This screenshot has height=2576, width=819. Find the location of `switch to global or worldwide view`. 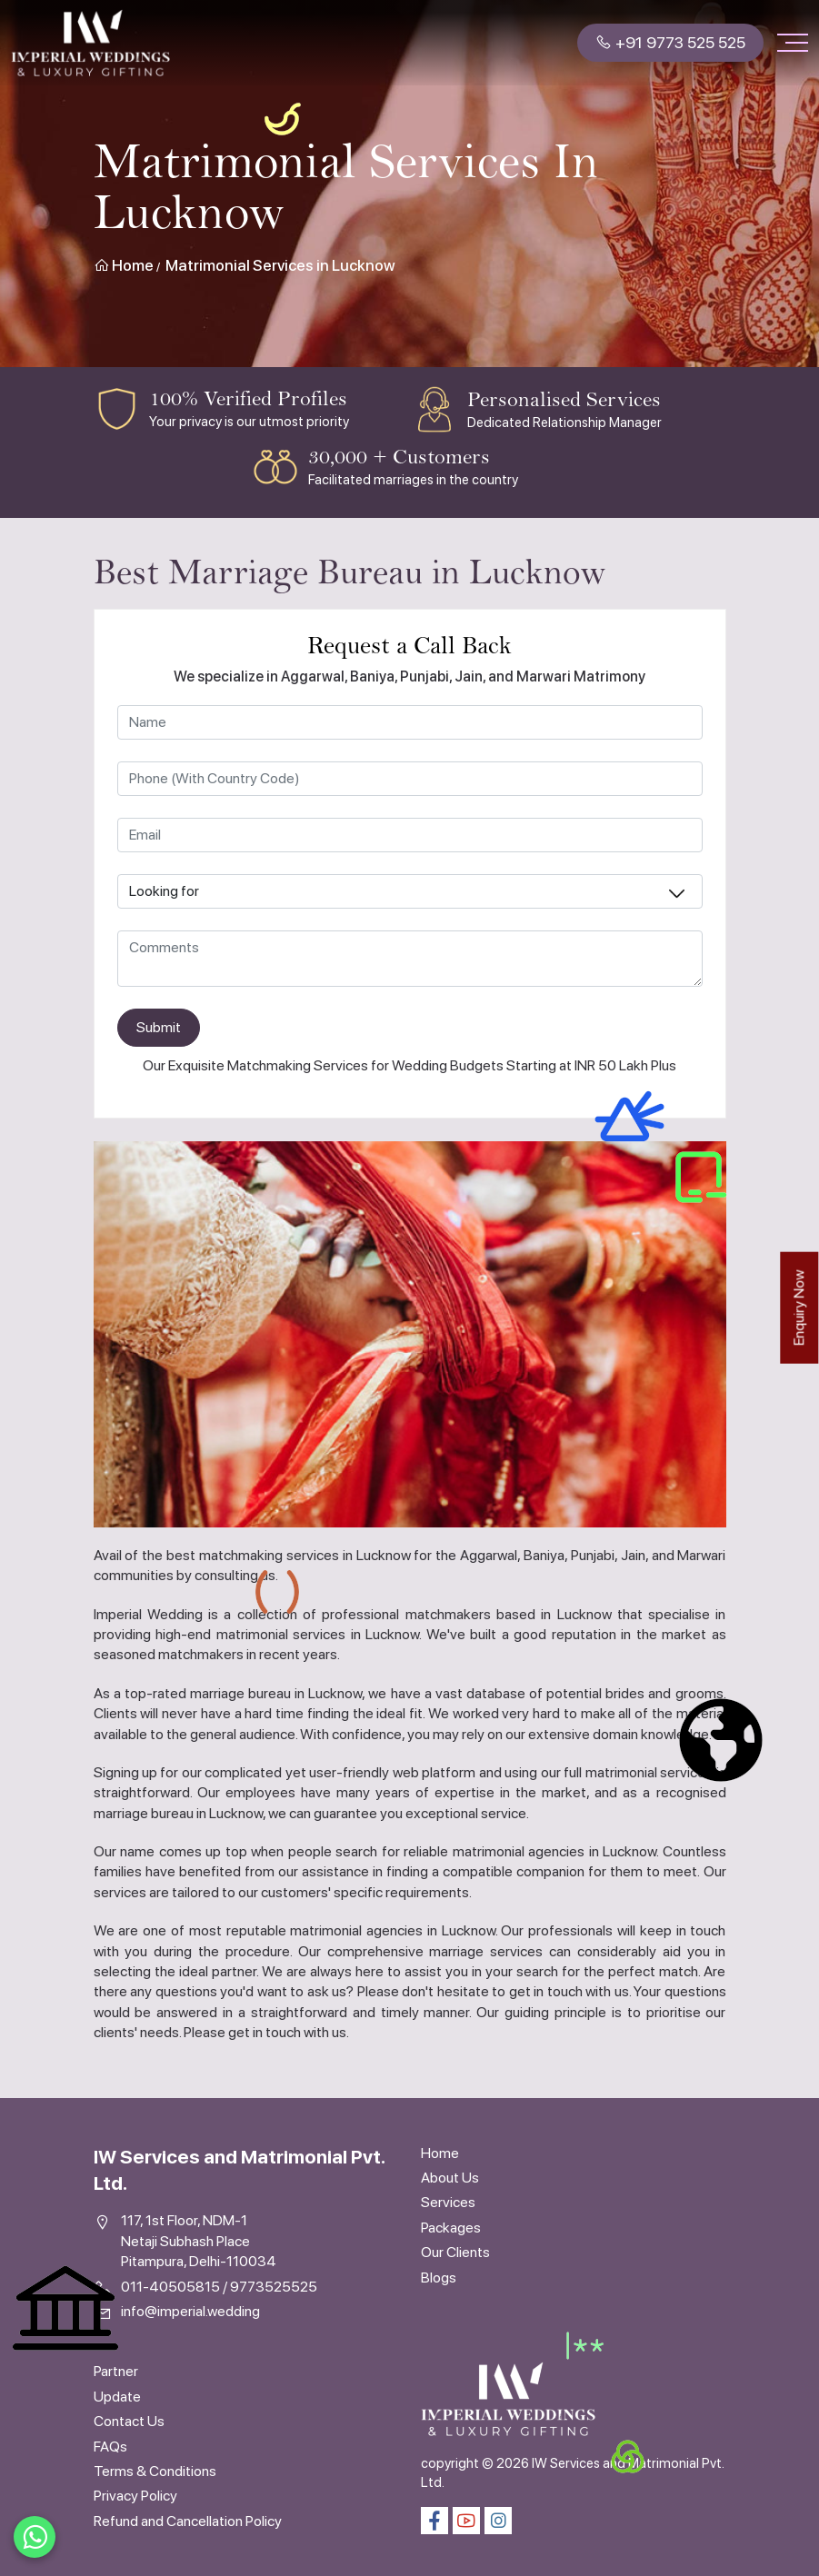

switch to global or worldwide view is located at coordinates (721, 1740).